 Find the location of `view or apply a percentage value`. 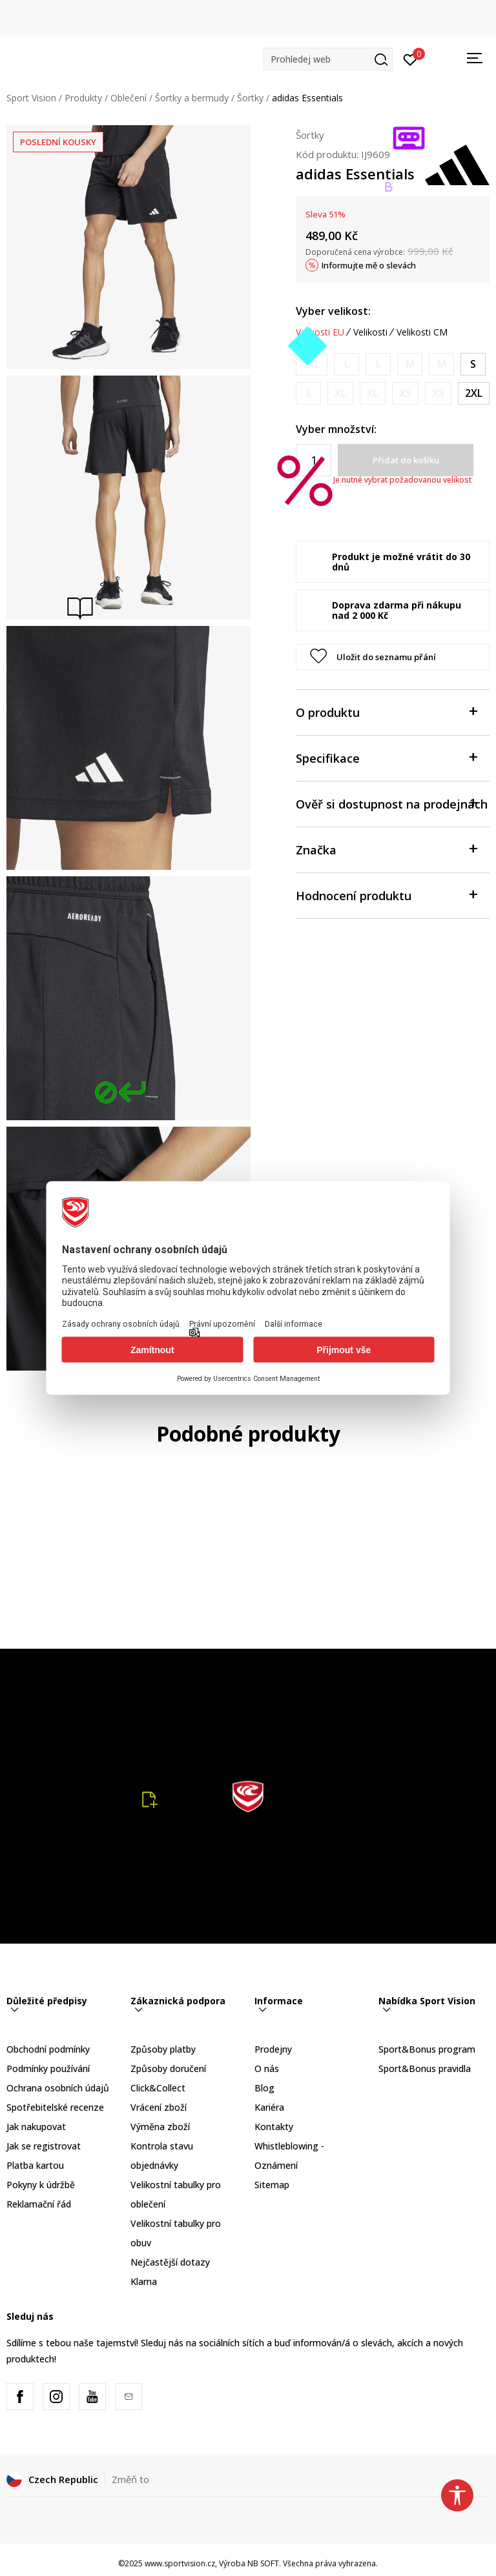

view or apply a percentage value is located at coordinates (305, 481).